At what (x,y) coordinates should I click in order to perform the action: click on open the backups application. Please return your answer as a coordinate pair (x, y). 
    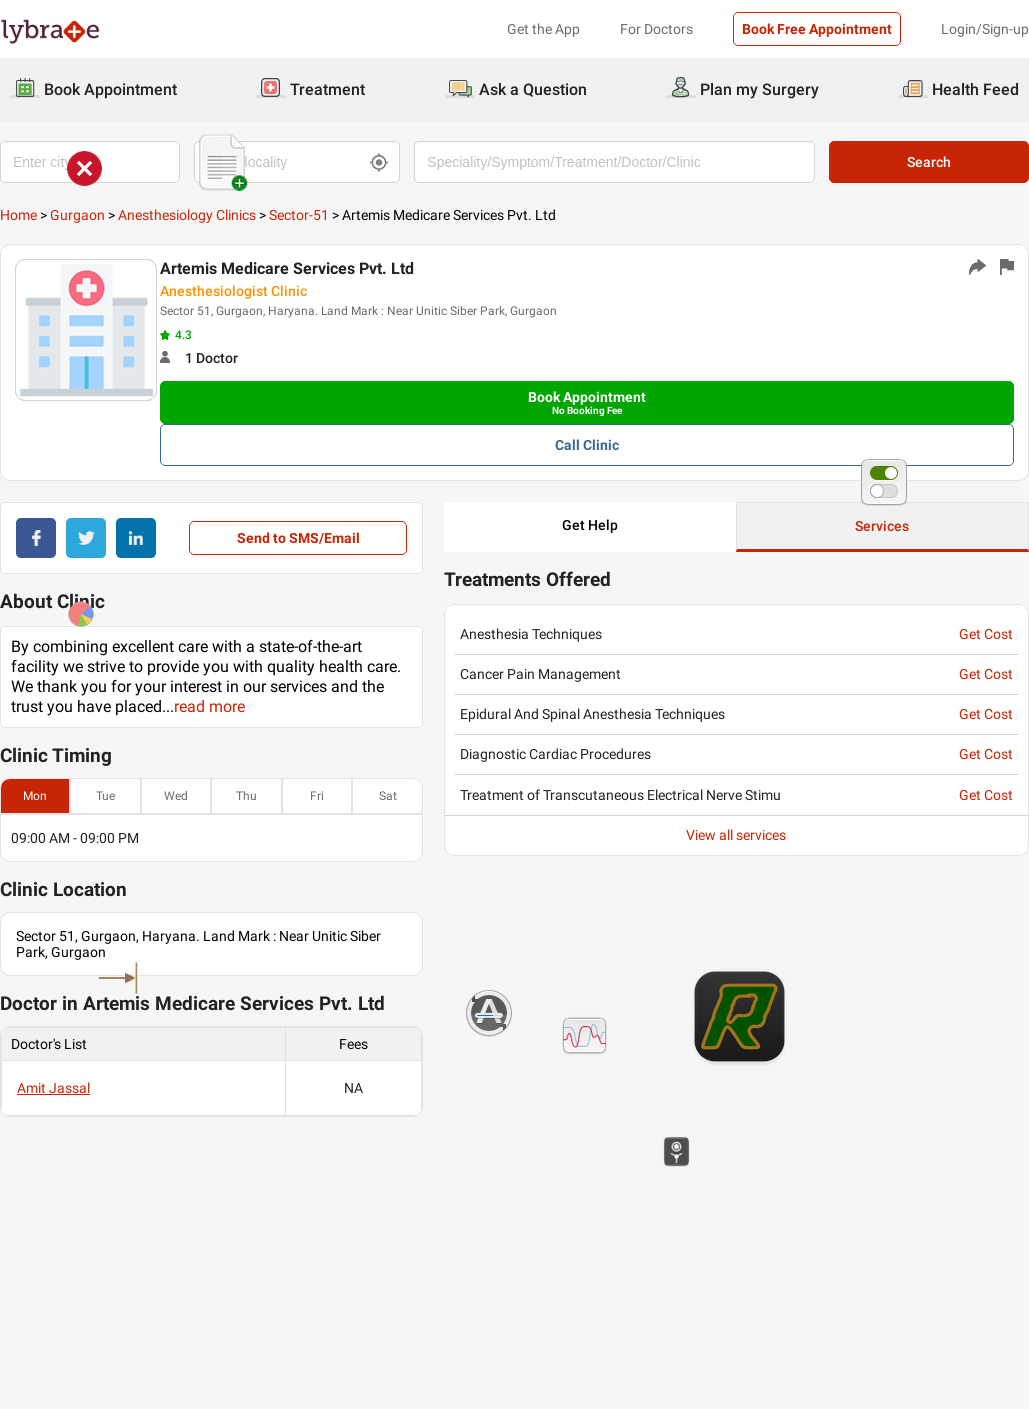
    Looking at the image, I should click on (676, 1151).